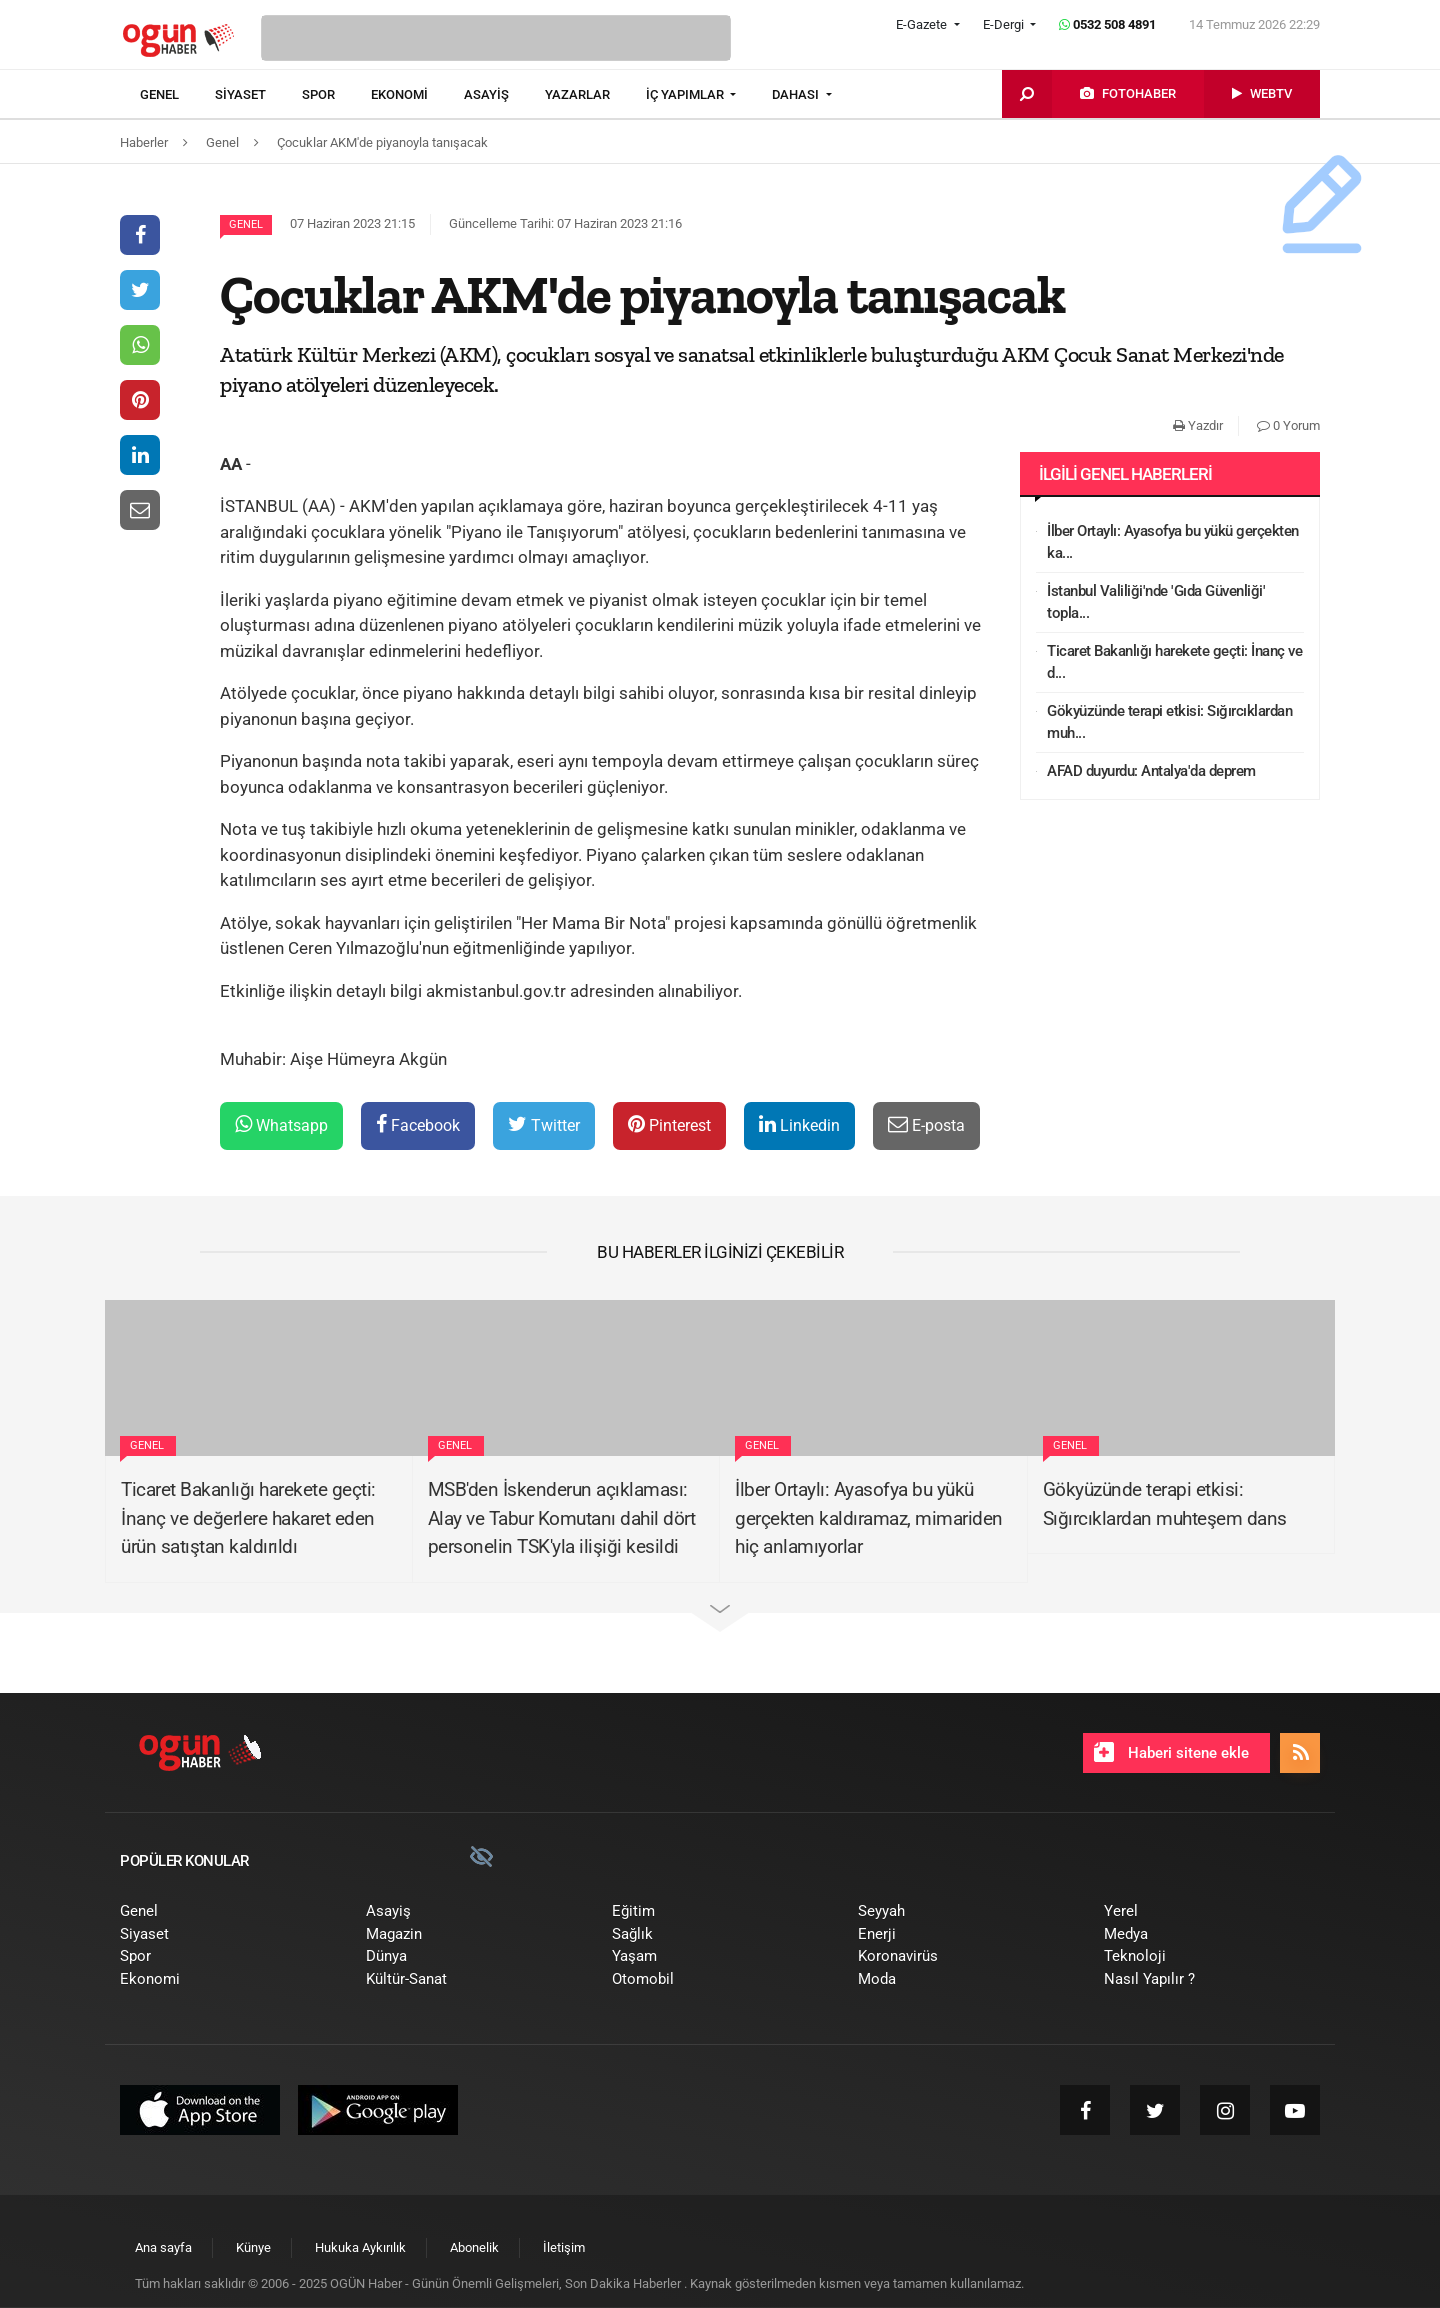  I want to click on edit content or text, so click(1322, 204).